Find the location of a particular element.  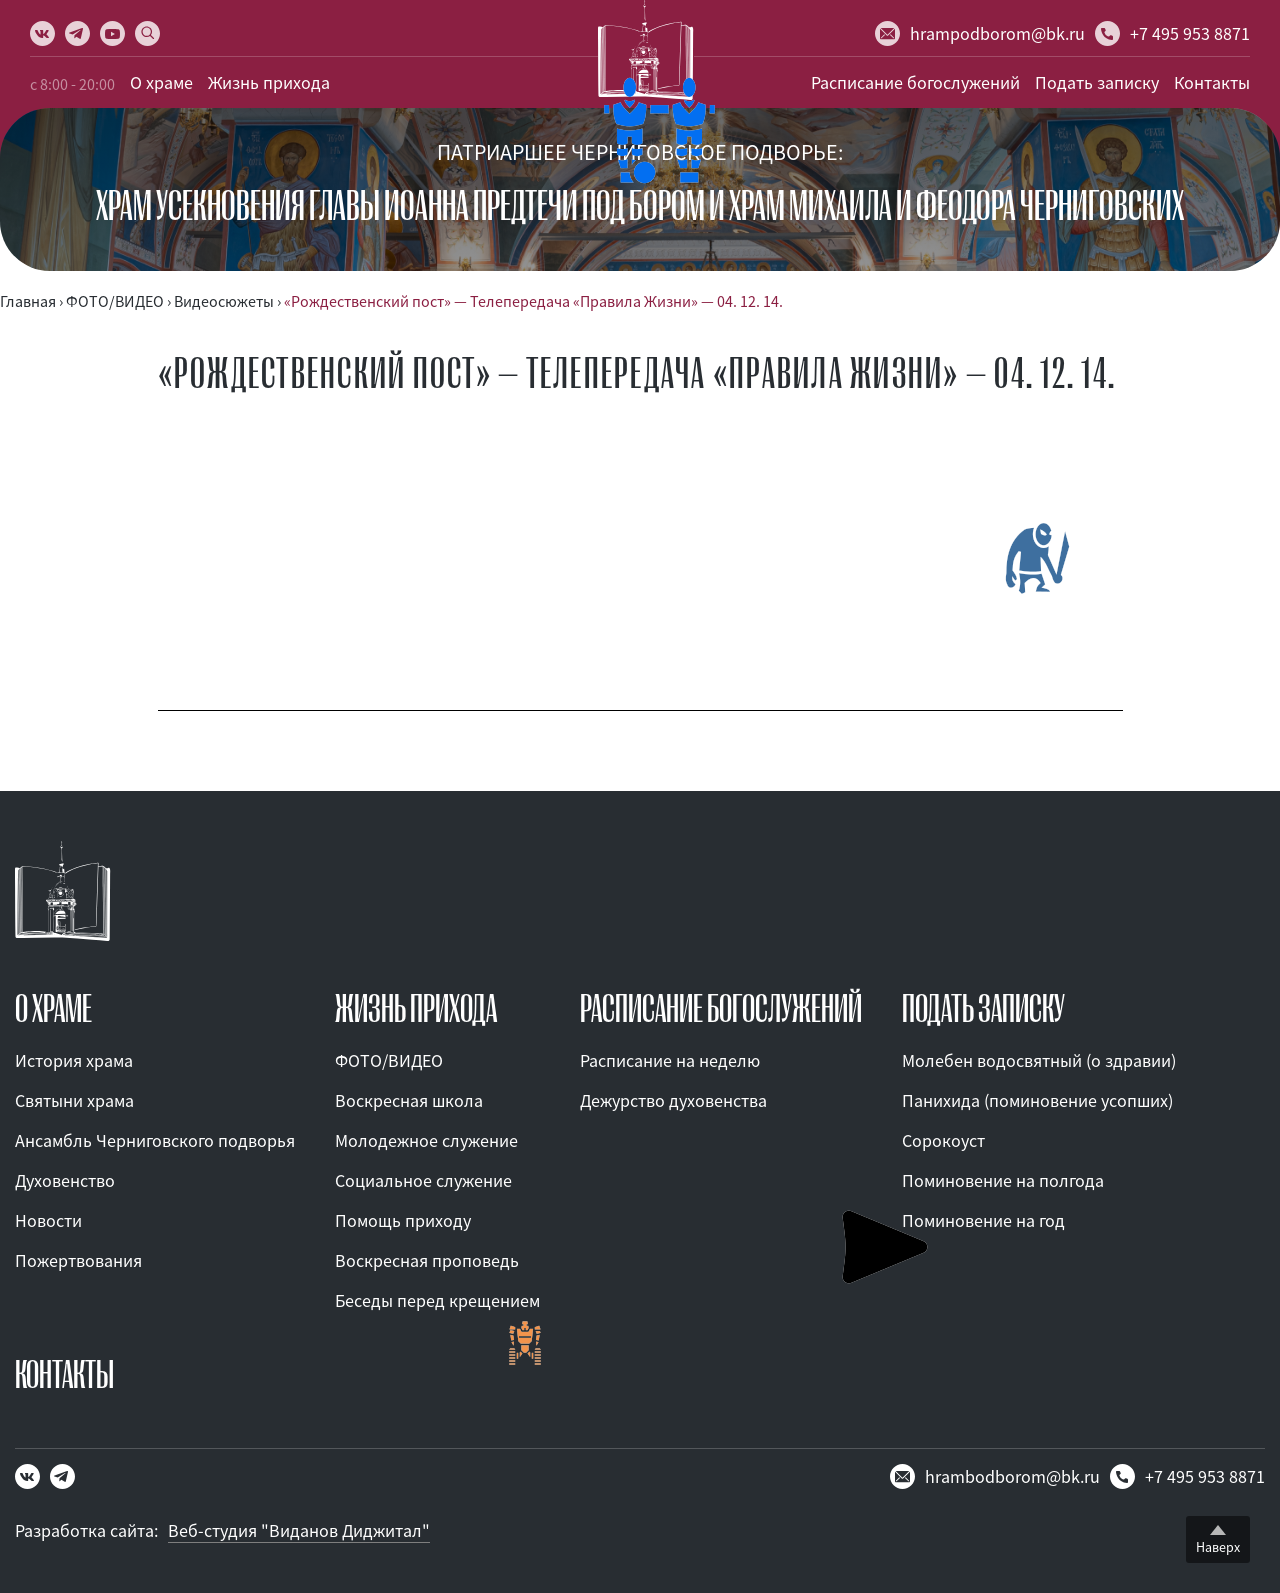

start or resume media playback is located at coordinates (885, 1247).